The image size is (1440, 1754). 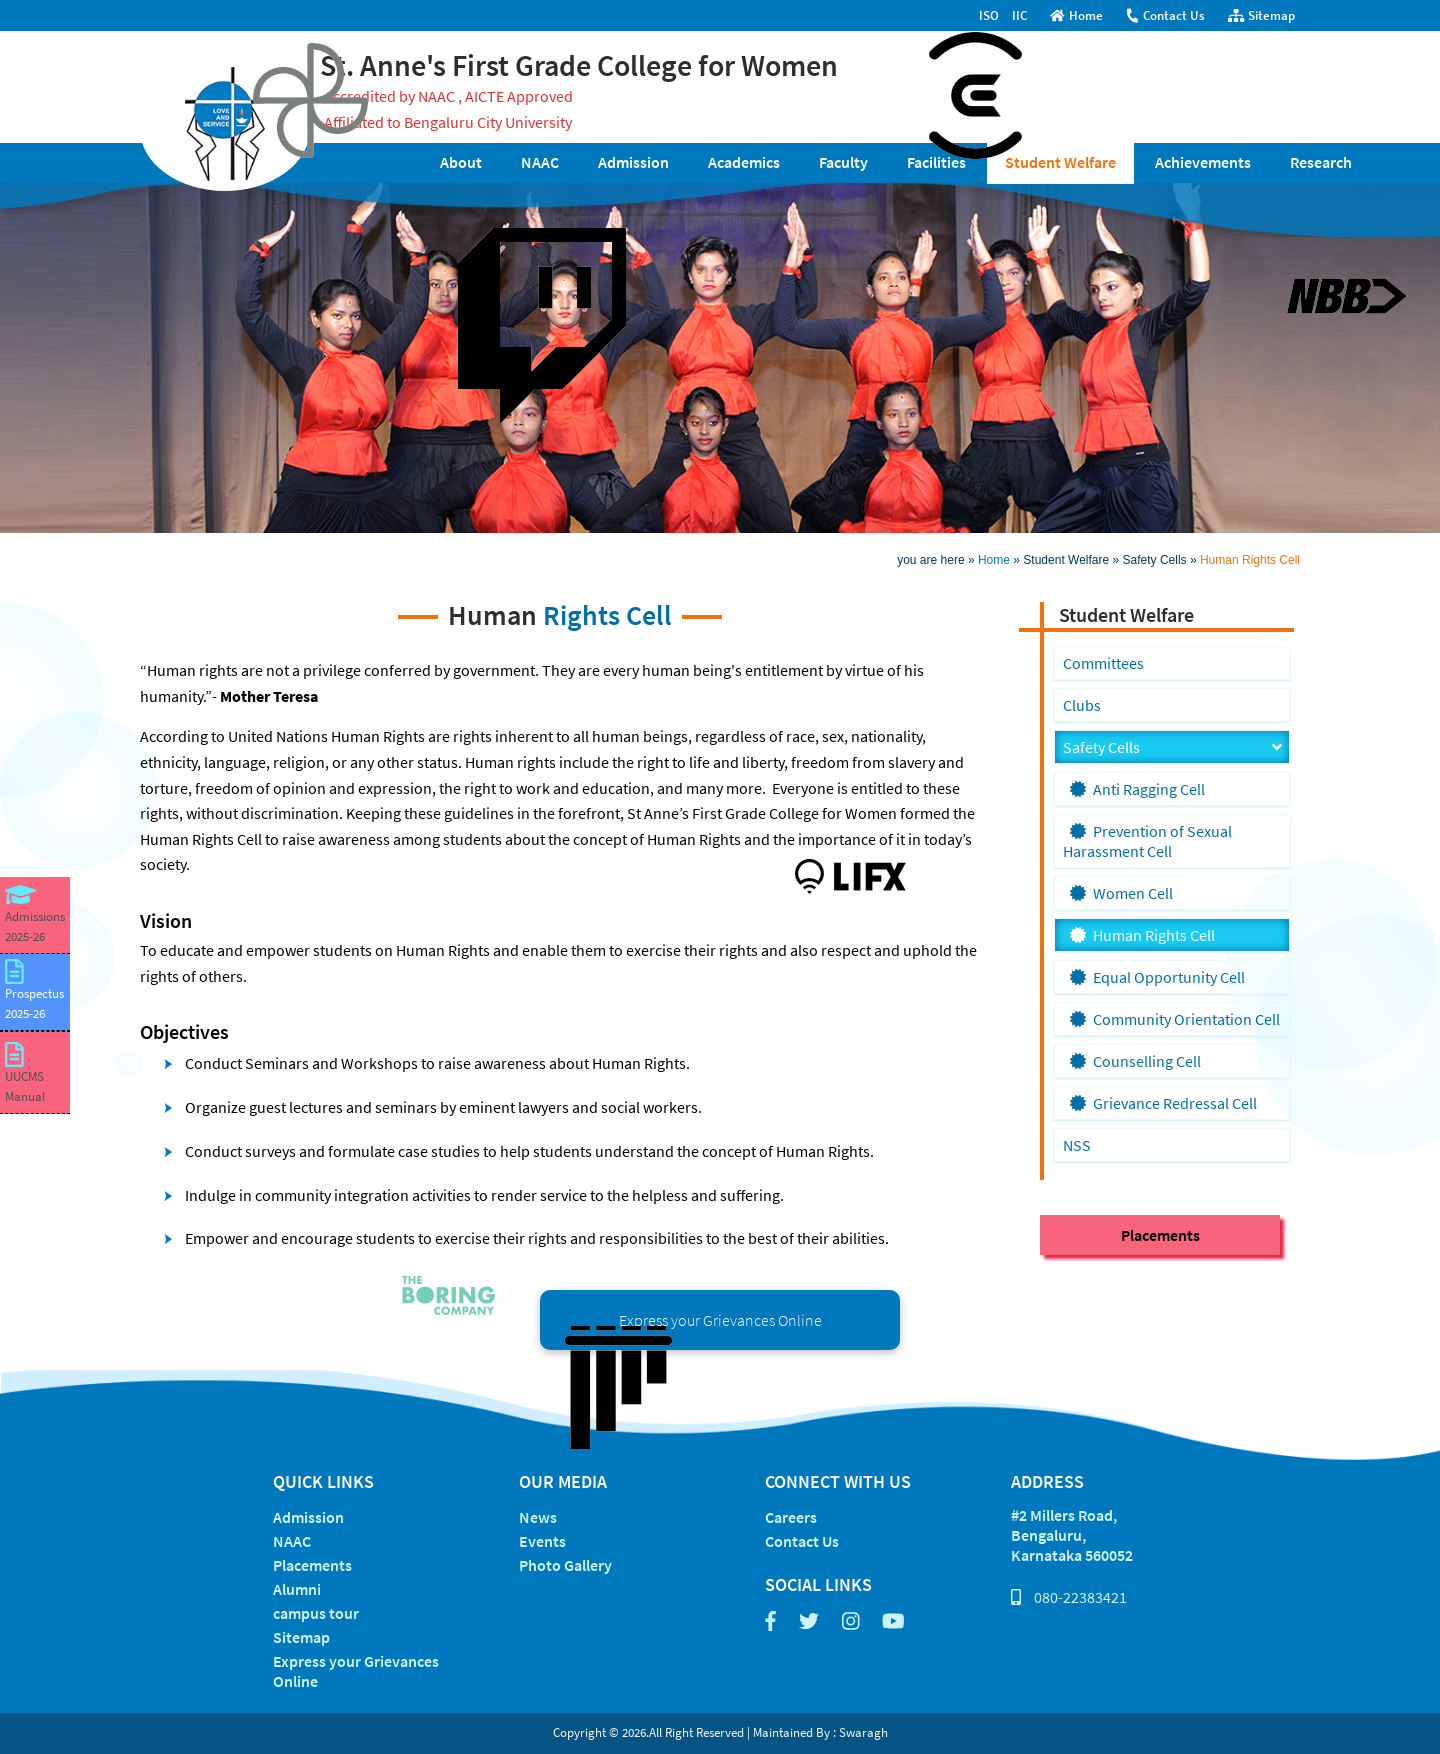 I want to click on pytest testing framework logo, so click(x=618, y=1387).